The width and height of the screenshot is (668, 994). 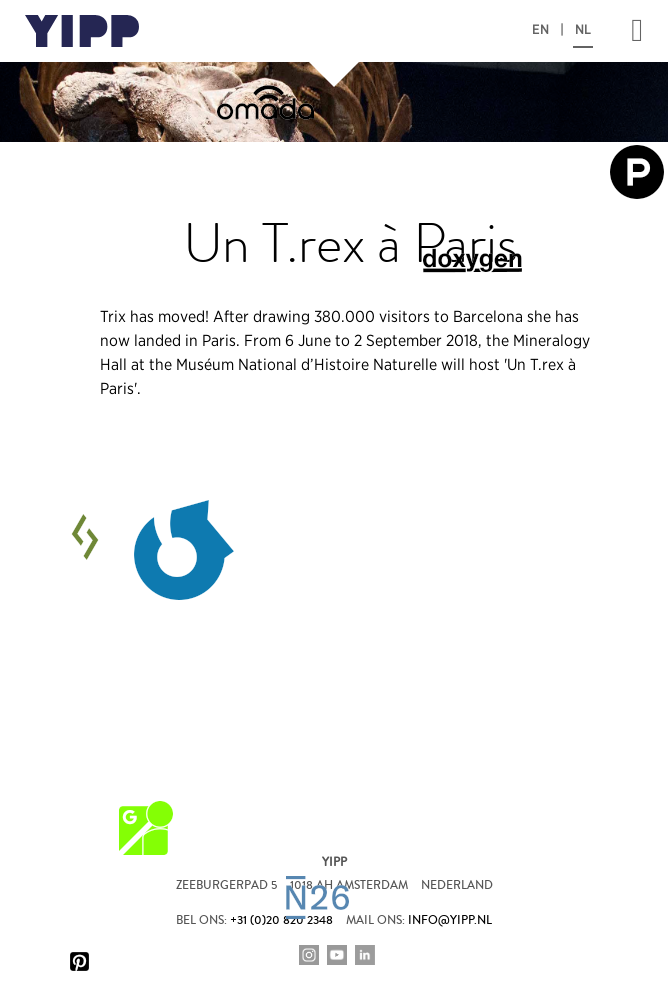 I want to click on open Pinterest app, so click(x=79, y=961).